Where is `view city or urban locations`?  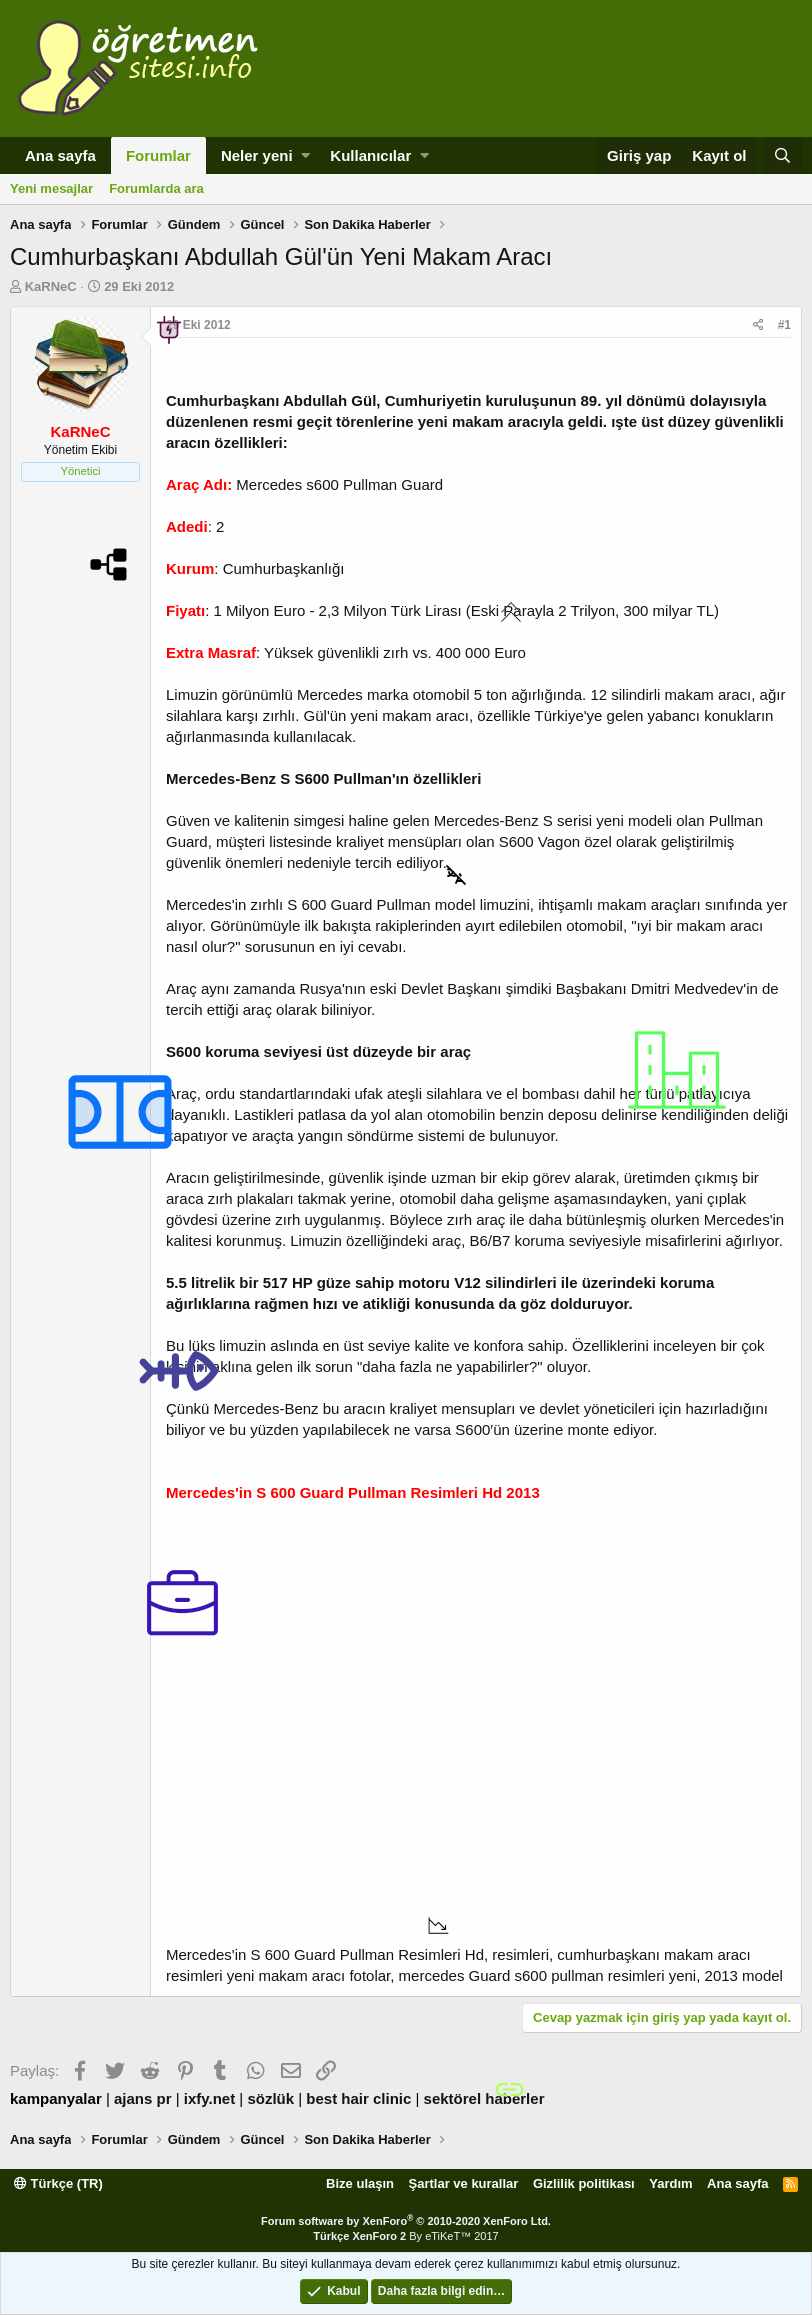 view city or urban locations is located at coordinates (677, 1070).